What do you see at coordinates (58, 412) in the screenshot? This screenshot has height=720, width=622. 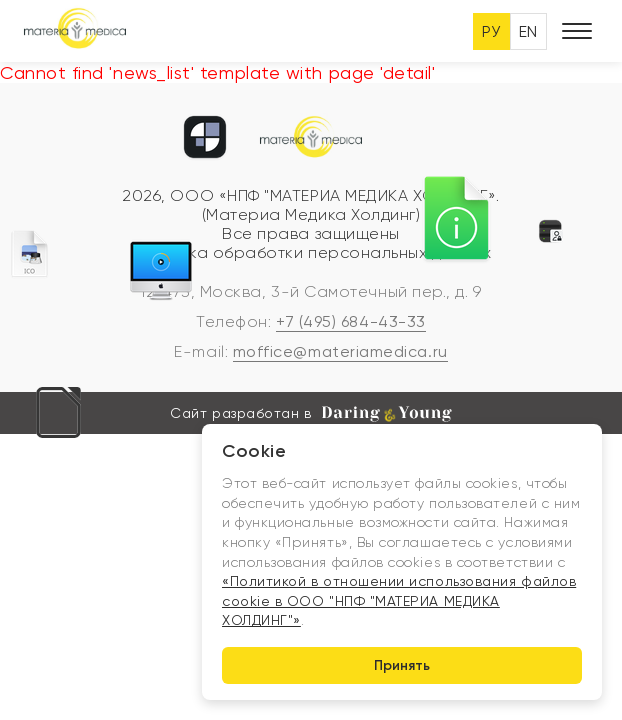 I see `open LibreOffice suite` at bounding box center [58, 412].